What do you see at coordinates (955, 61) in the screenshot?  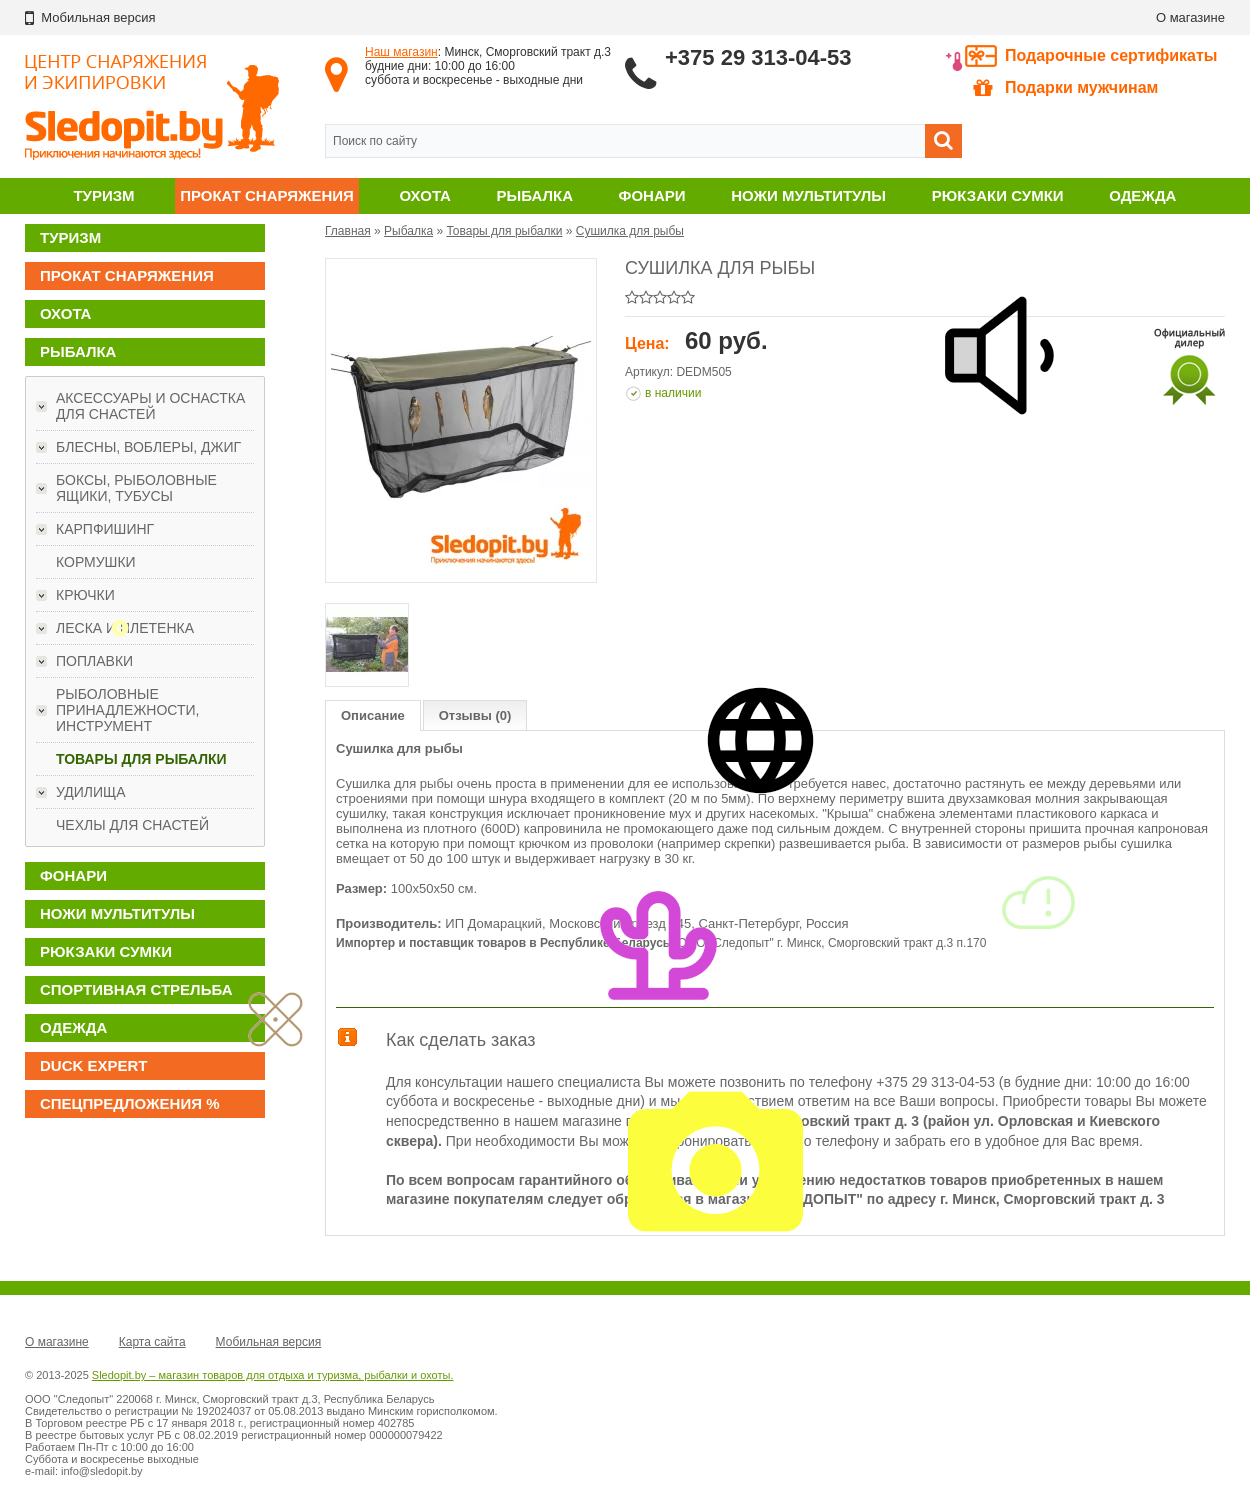 I see `increase temperature setting` at bounding box center [955, 61].